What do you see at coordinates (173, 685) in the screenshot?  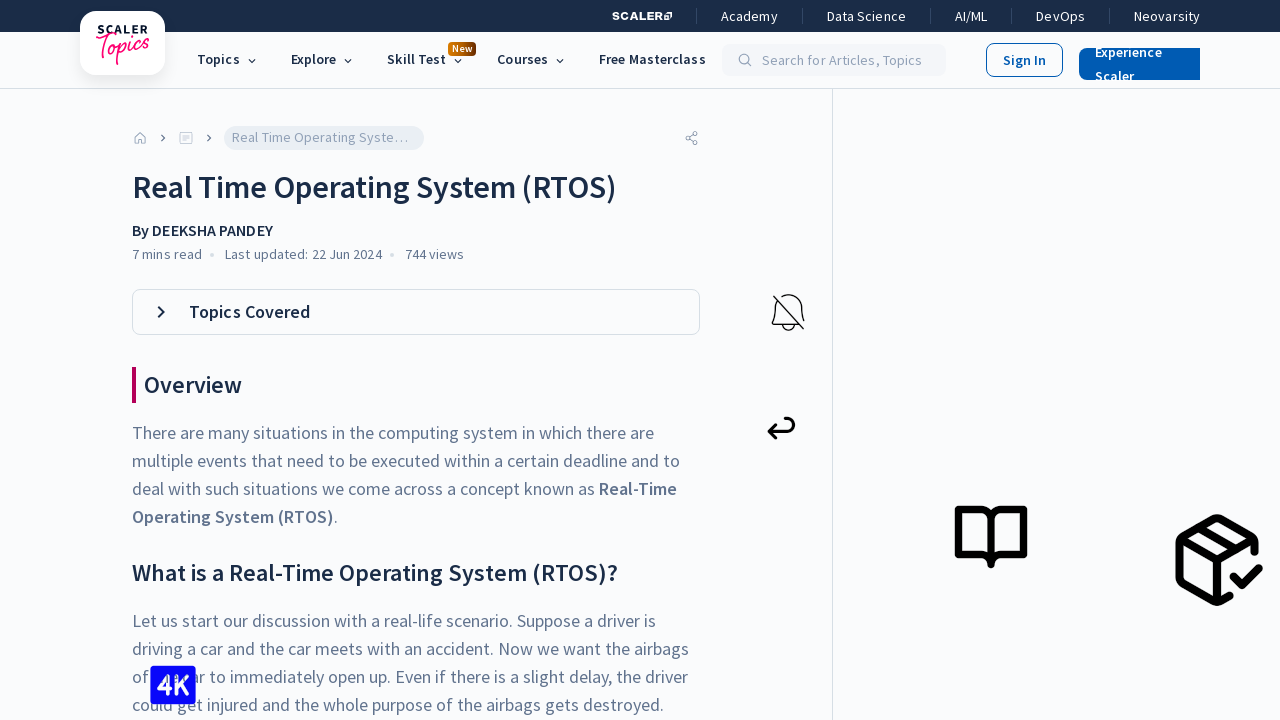 I see `switch to 4K video resolution` at bounding box center [173, 685].